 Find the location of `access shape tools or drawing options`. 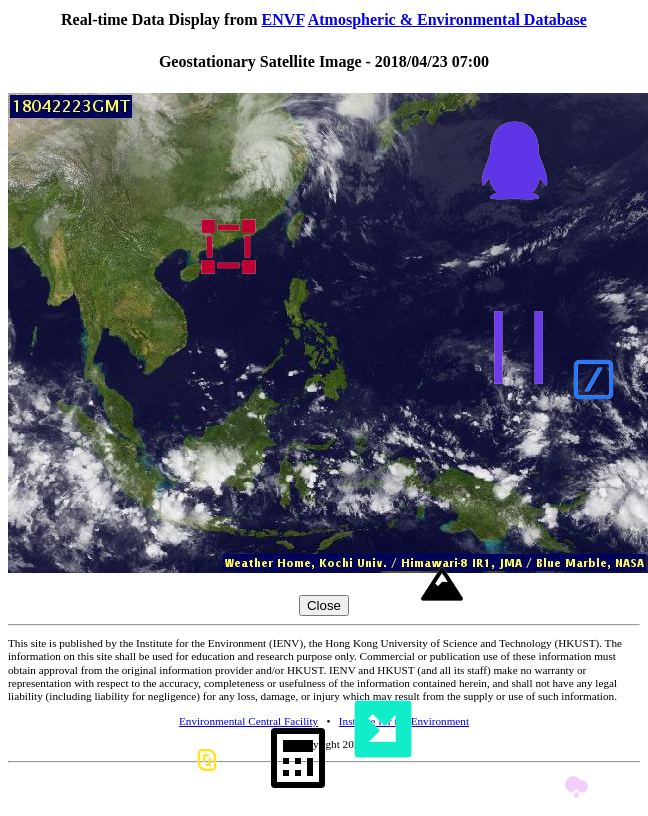

access shape tools or drawing options is located at coordinates (228, 246).